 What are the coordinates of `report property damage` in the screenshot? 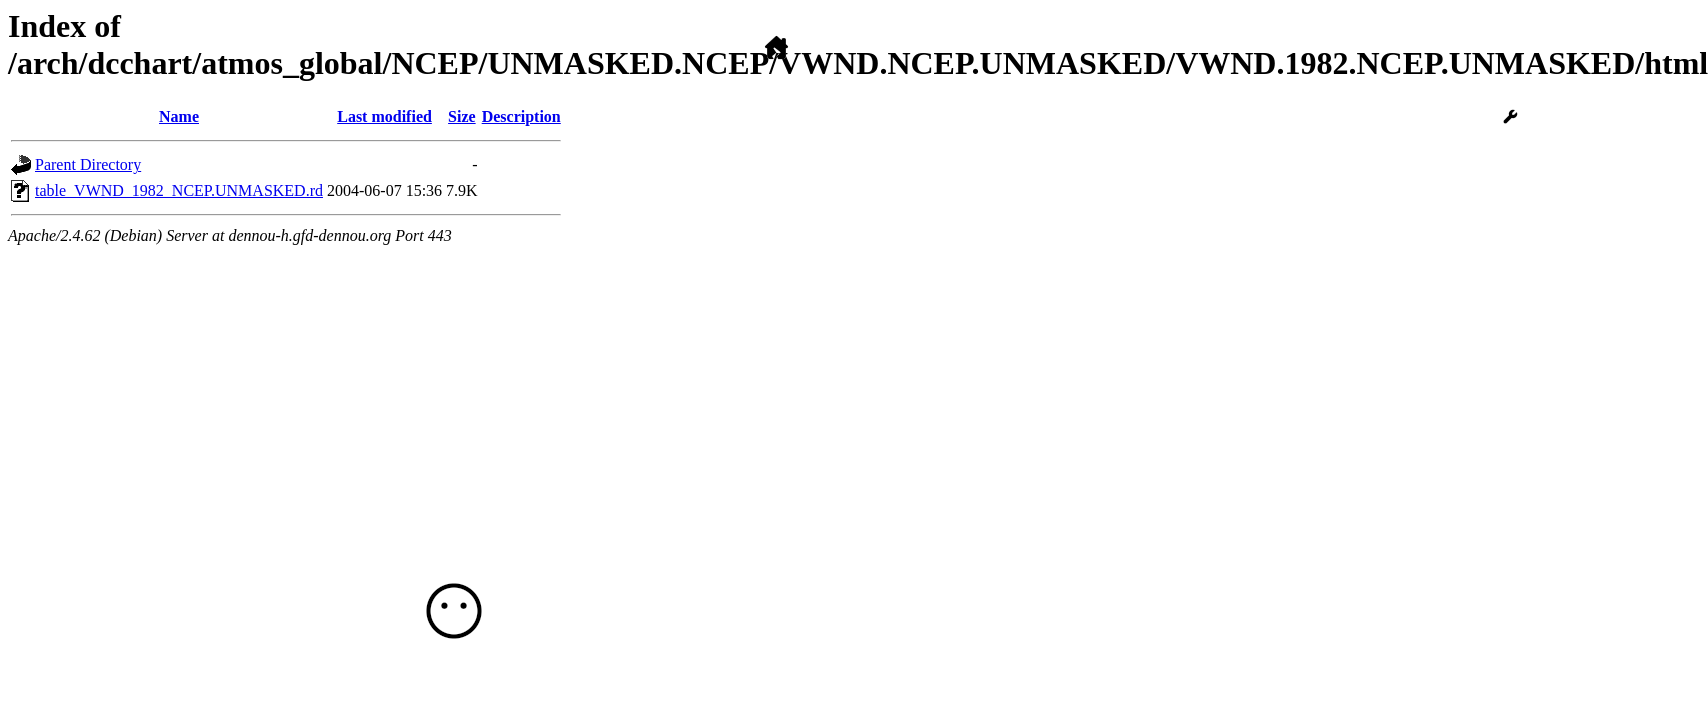 It's located at (776, 47).